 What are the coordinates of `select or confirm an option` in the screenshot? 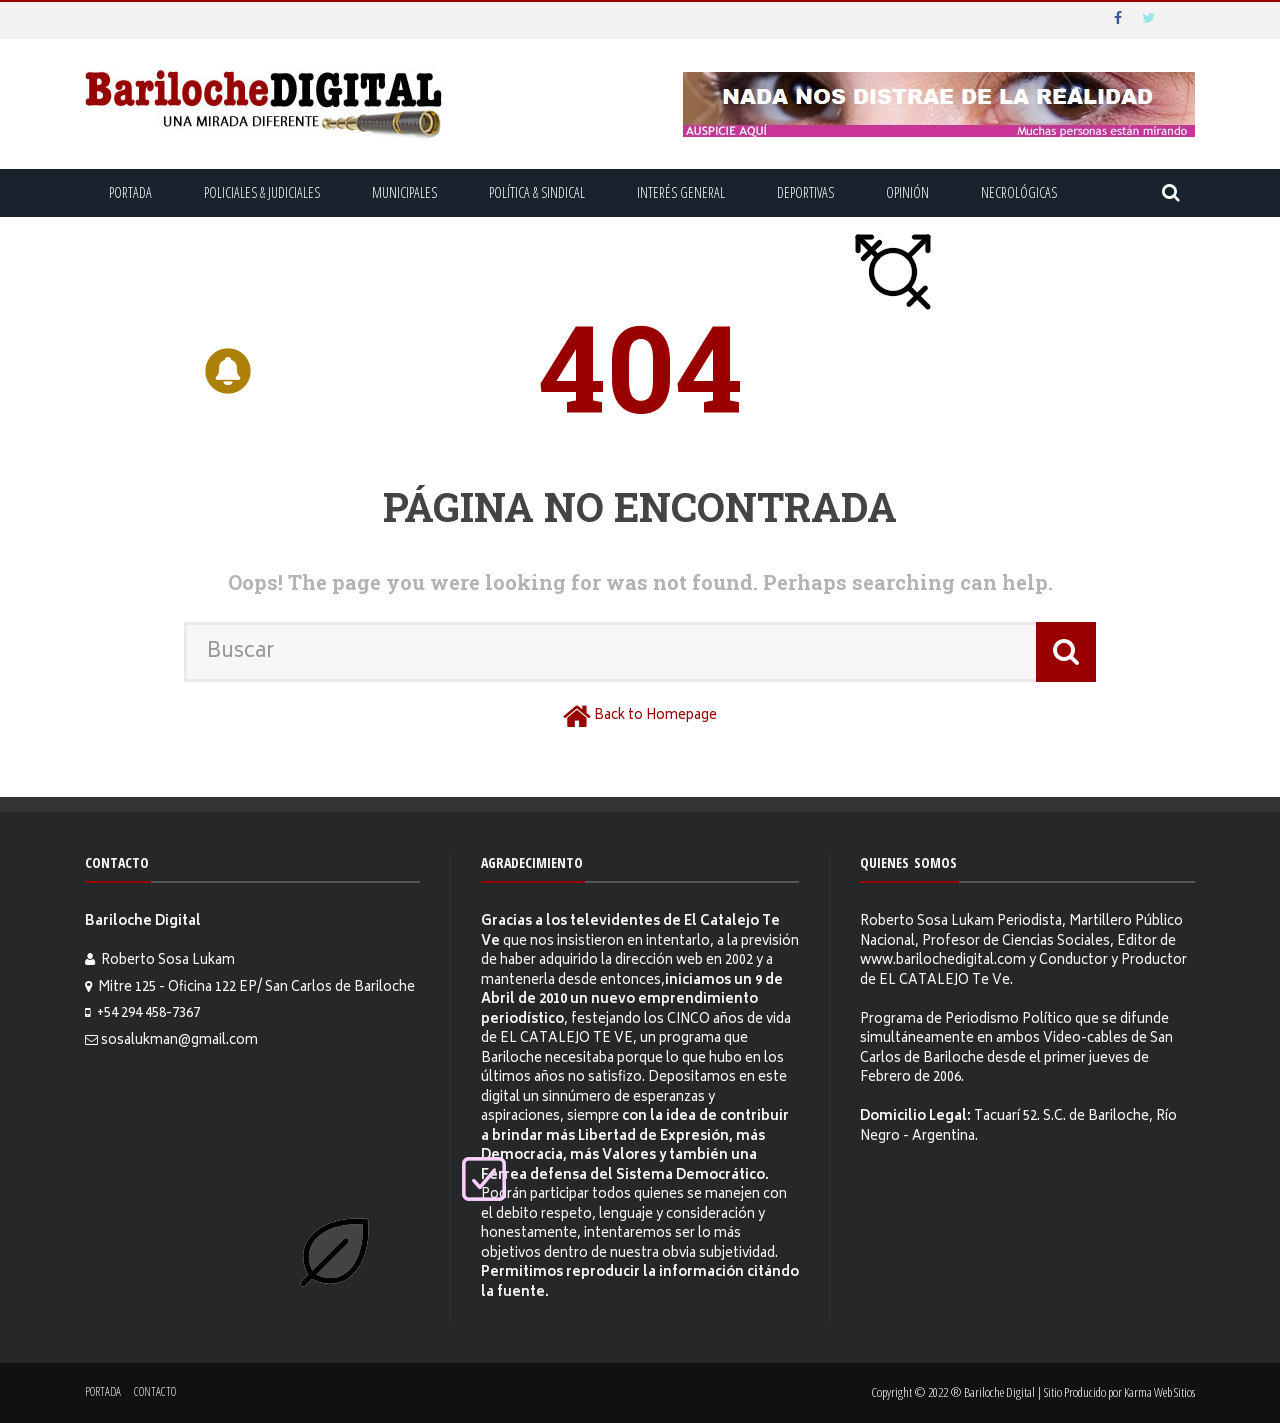 It's located at (484, 1179).